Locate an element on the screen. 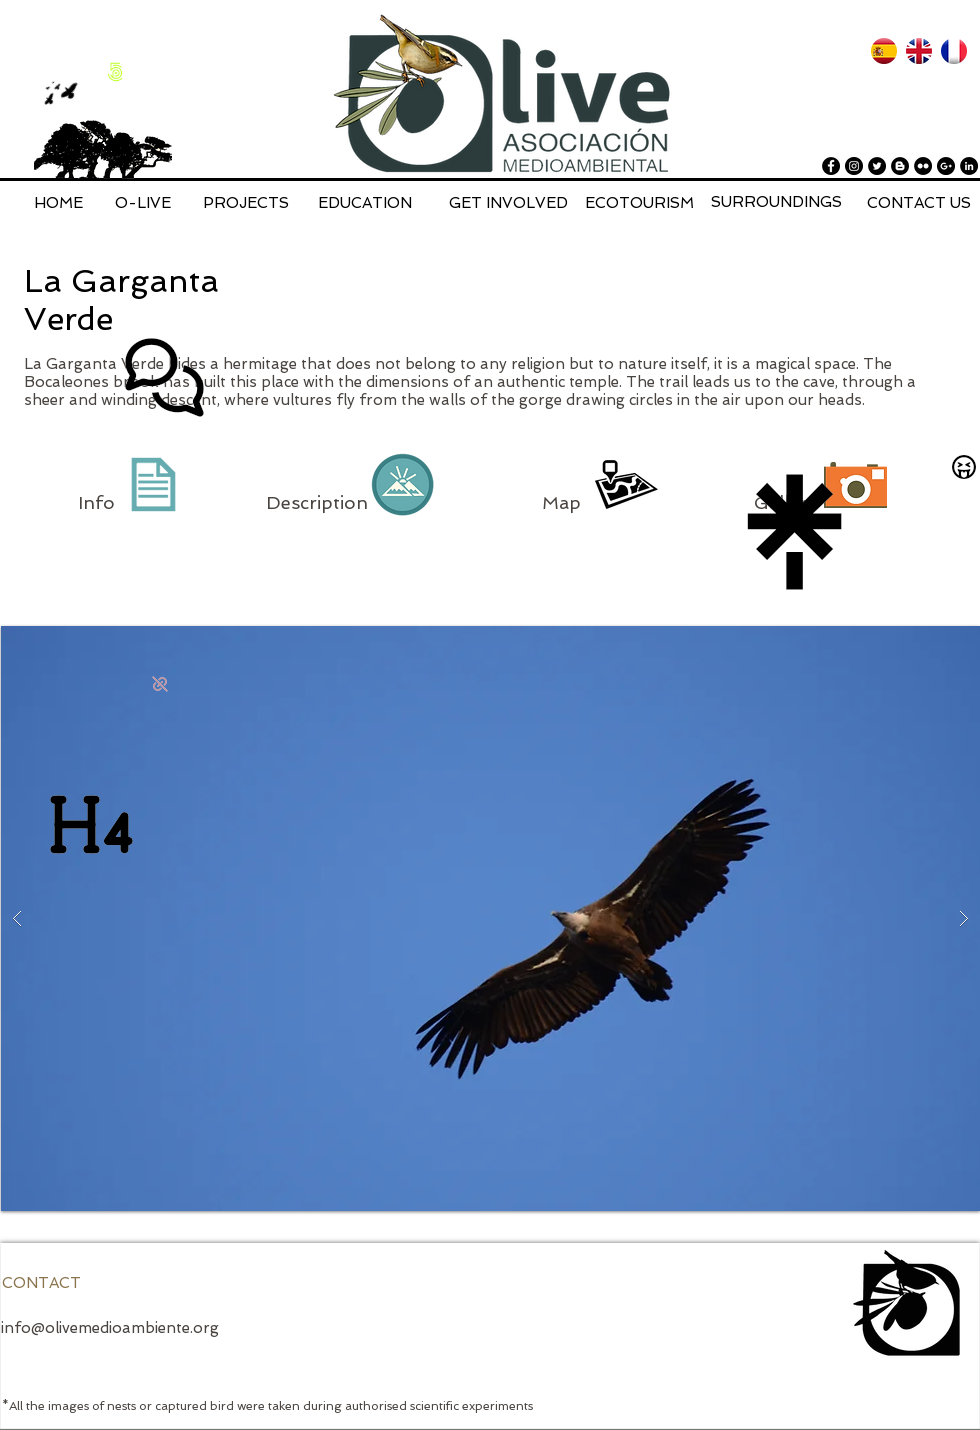 This screenshot has width=980, height=1430. format text as heading level 4 is located at coordinates (91, 824).